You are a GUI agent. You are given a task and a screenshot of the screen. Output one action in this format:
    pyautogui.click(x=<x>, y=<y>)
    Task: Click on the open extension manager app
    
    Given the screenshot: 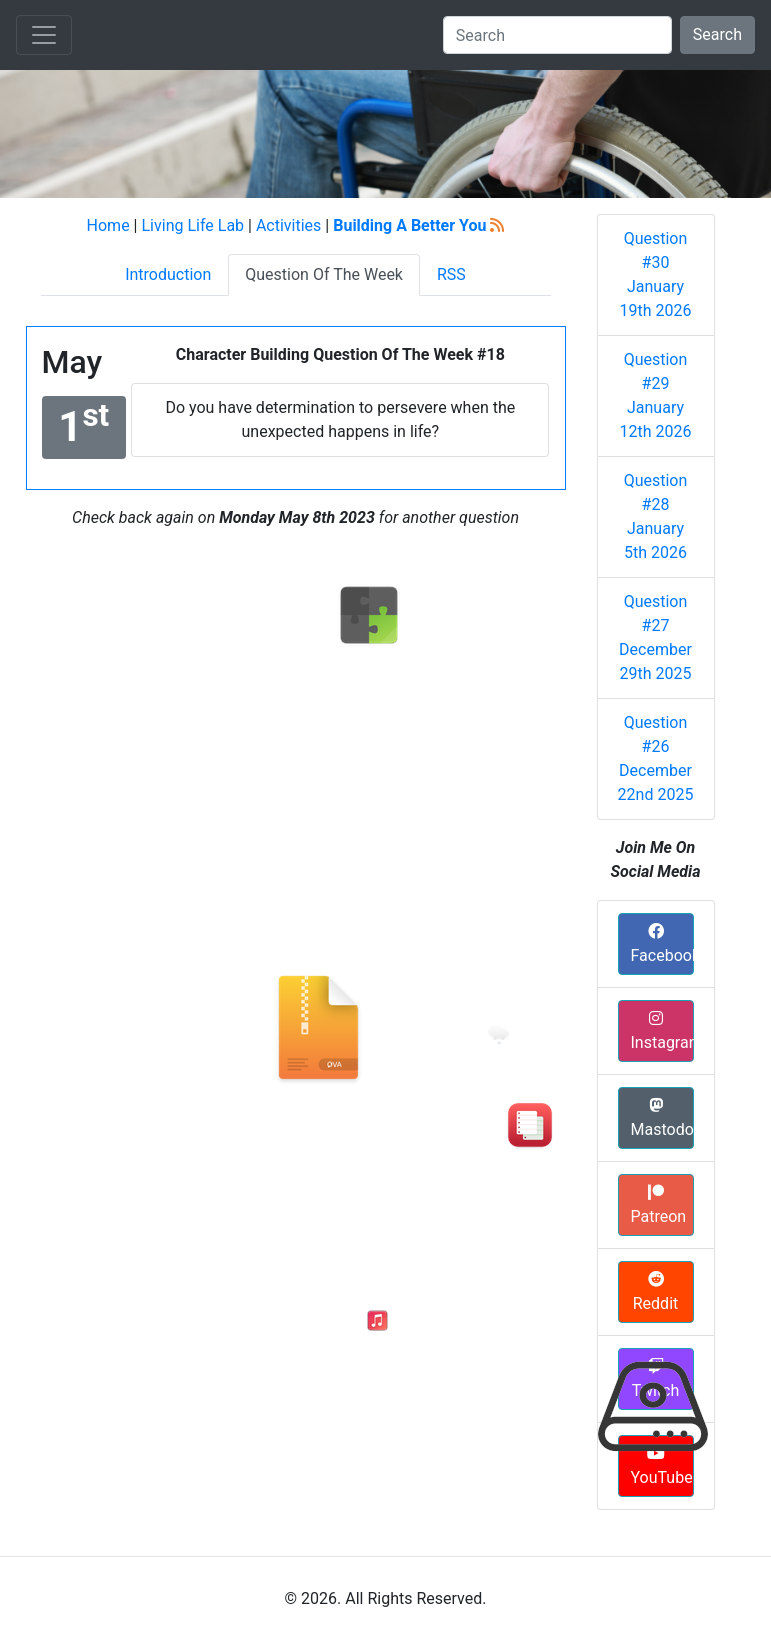 What is the action you would take?
    pyautogui.click(x=369, y=615)
    